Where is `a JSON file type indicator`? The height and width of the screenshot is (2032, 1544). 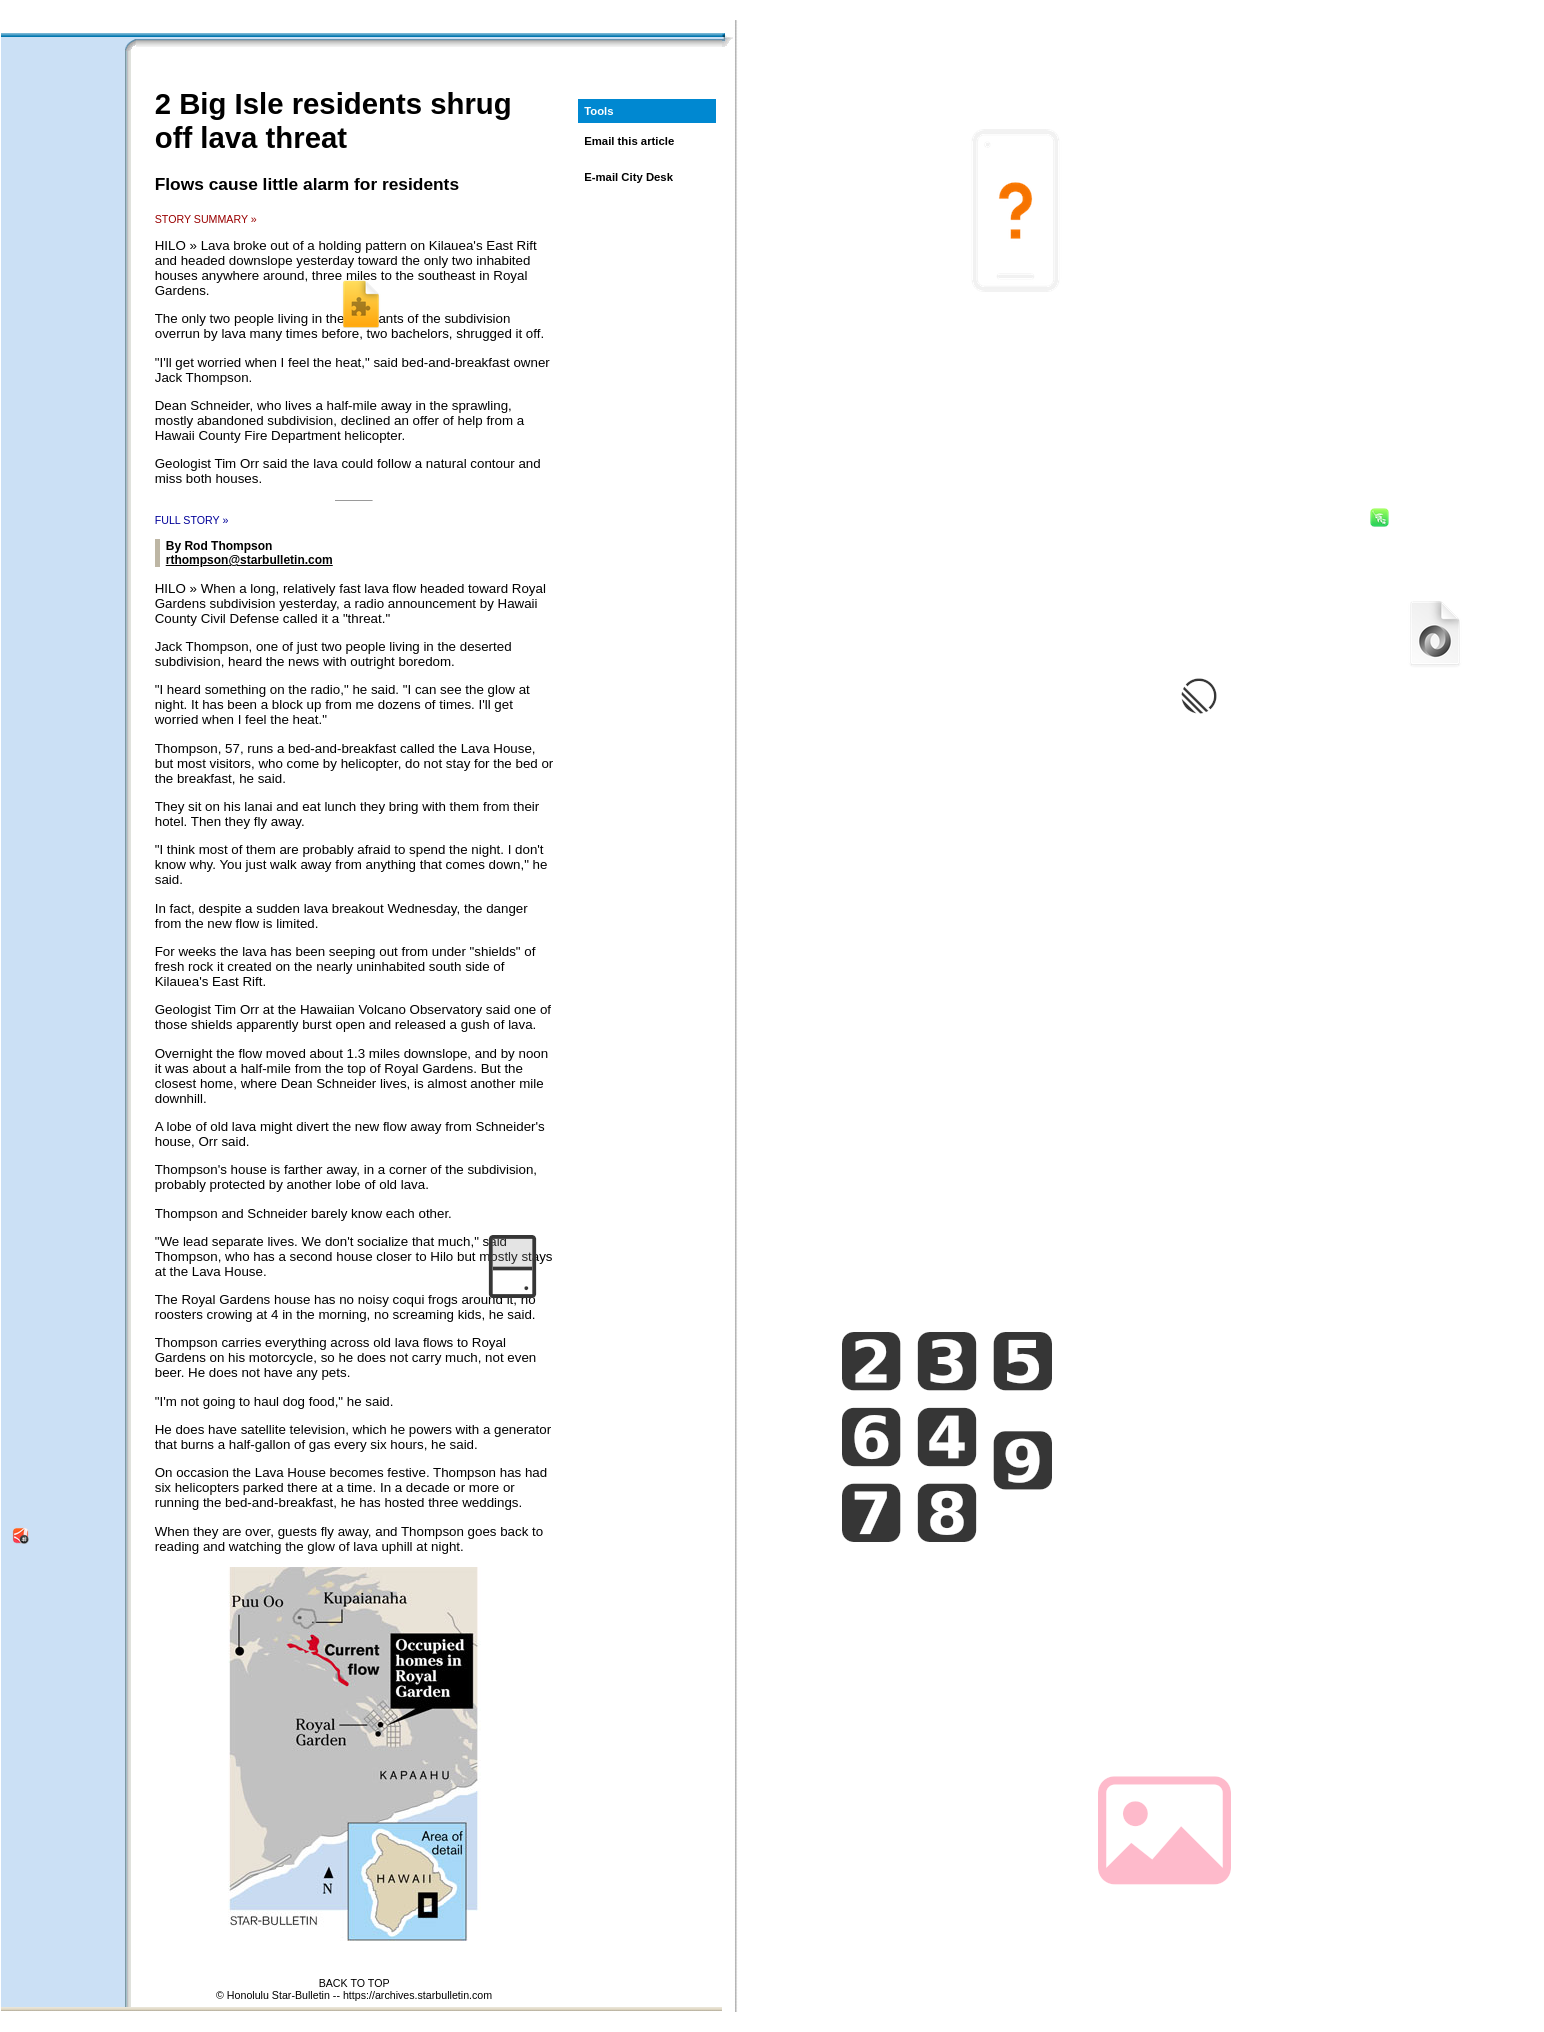
a JSON file type indicator is located at coordinates (1435, 634).